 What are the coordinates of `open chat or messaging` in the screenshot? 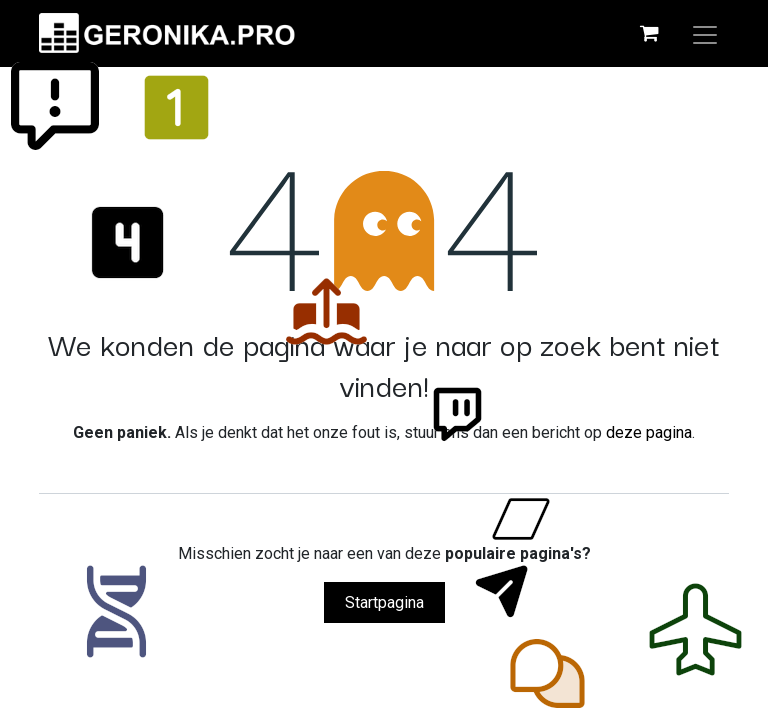 It's located at (547, 673).